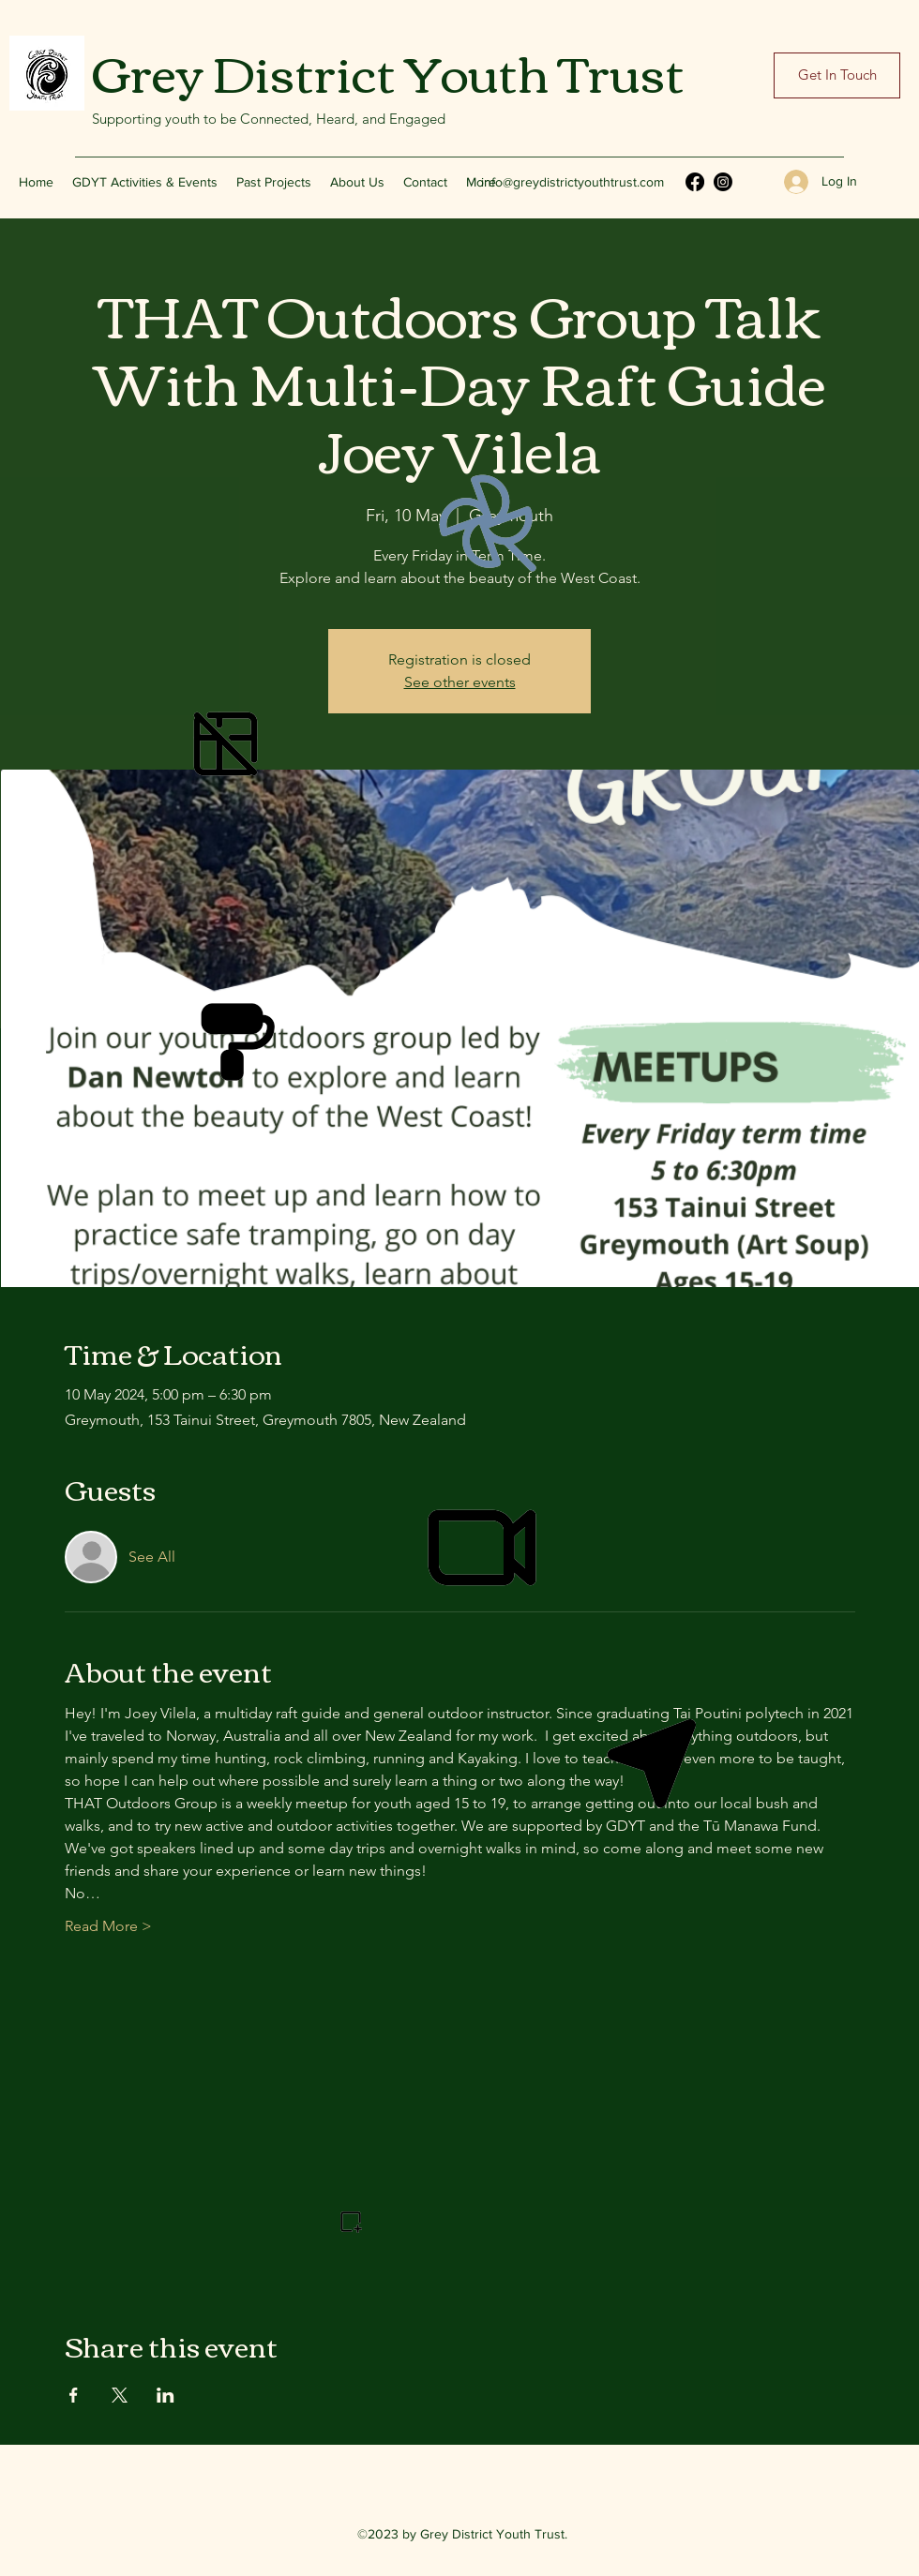 The height and width of the screenshot is (2576, 919). I want to click on decorative or playful element indicating fun or whimsy, so click(490, 525).